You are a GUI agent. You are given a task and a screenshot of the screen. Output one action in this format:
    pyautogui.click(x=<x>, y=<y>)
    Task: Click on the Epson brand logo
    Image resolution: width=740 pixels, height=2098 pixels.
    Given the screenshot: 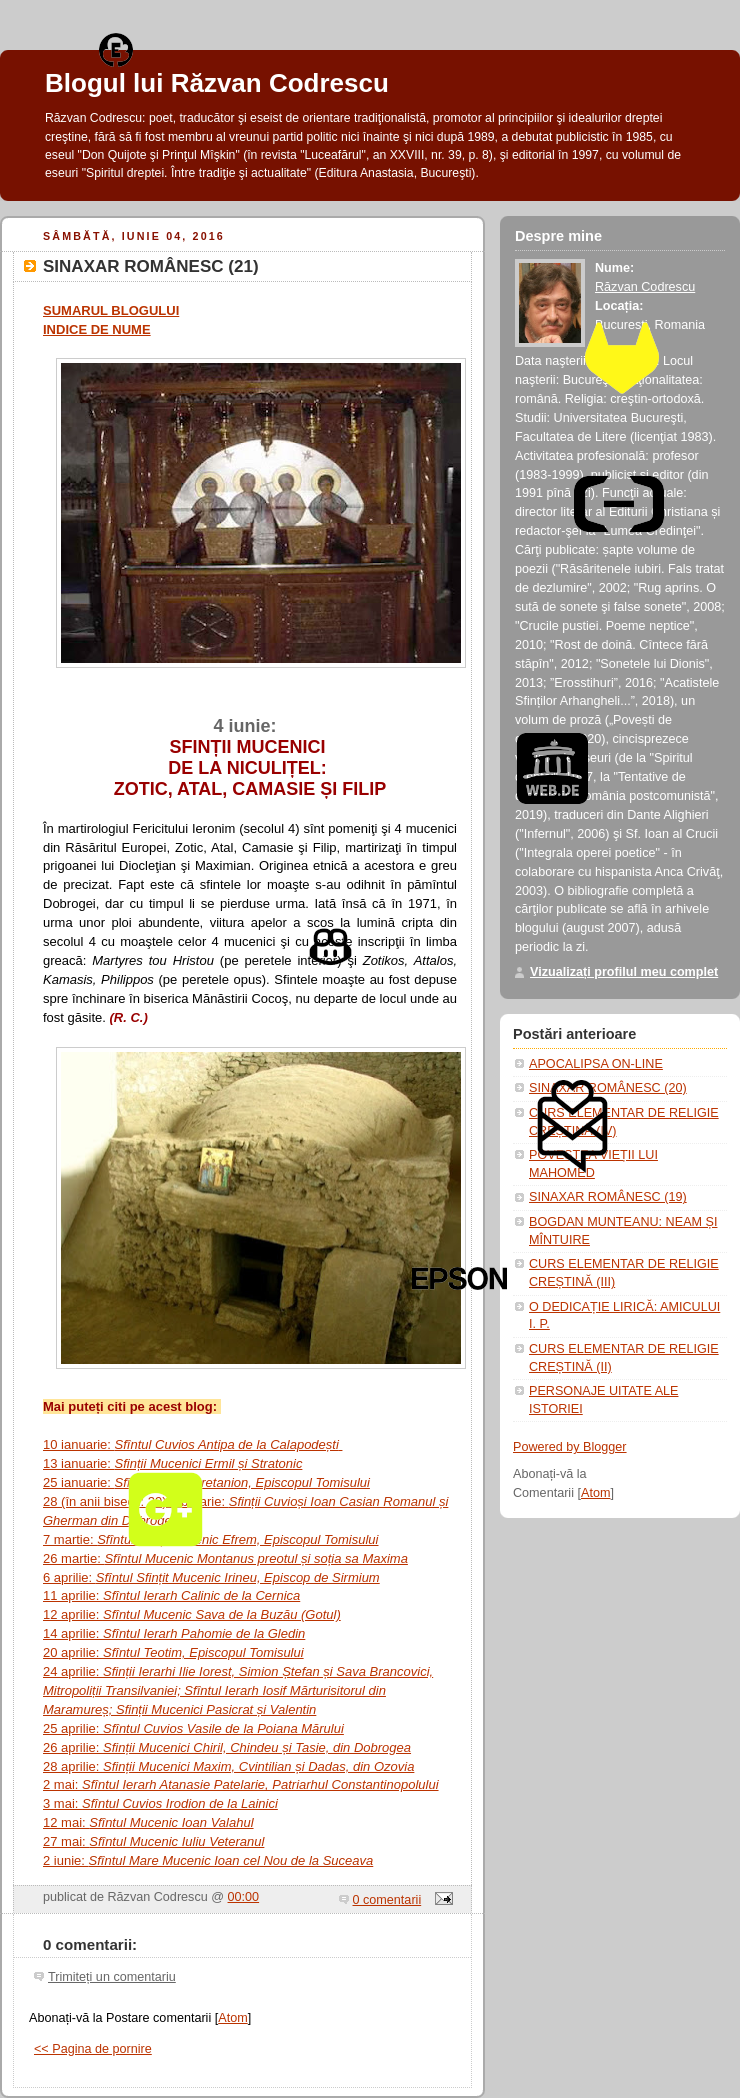 What is the action you would take?
    pyautogui.click(x=459, y=1278)
    